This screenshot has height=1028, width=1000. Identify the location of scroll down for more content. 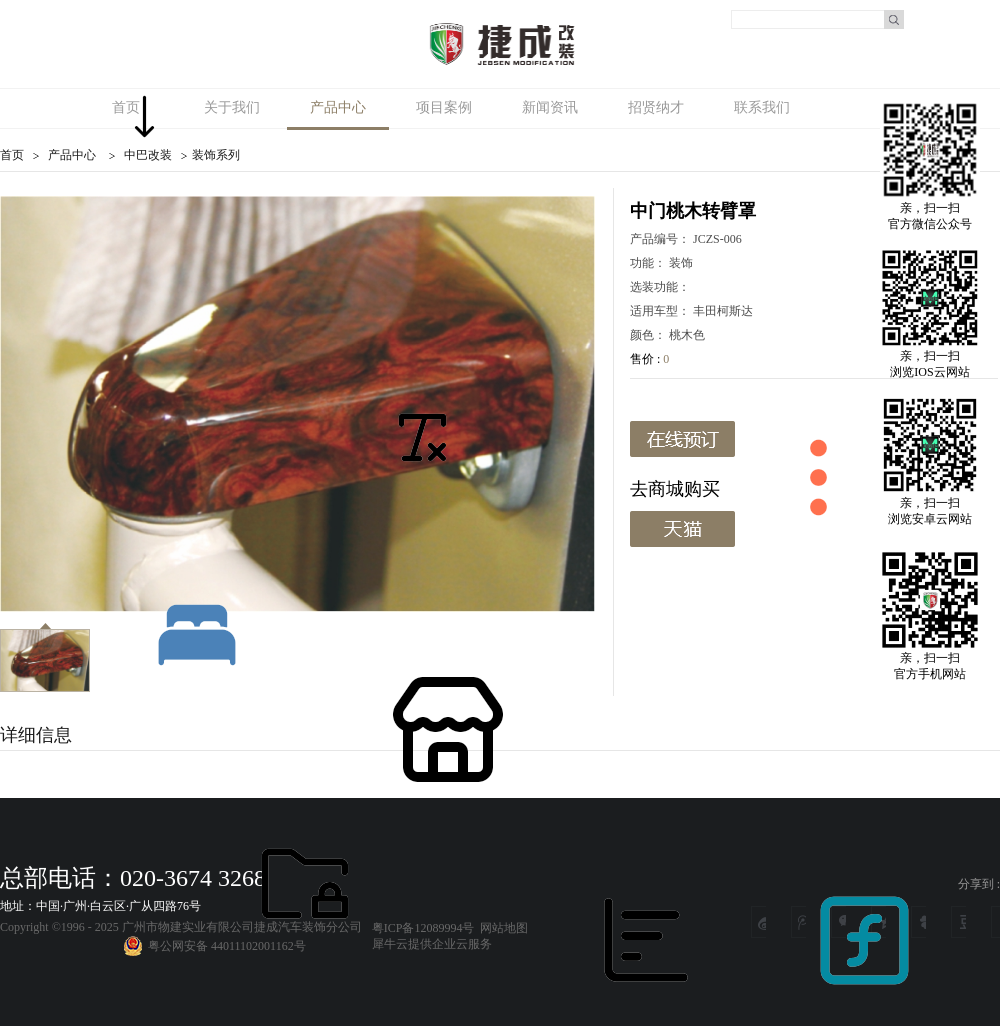
(144, 116).